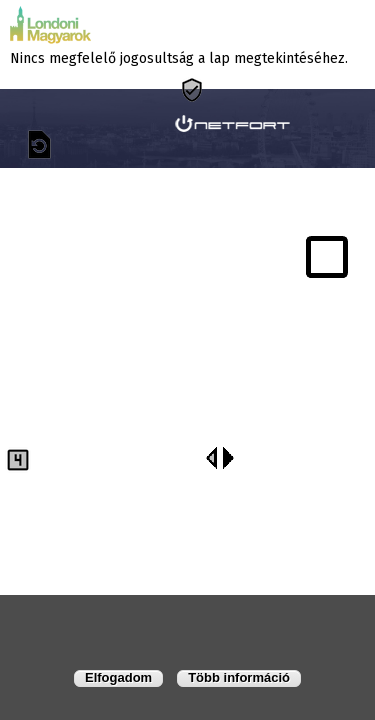 Image resolution: width=375 pixels, height=720 pixels. Describe the element at coordinates (18, 460) in the screenshot. I see `select image filter or effect number 4` at that location.